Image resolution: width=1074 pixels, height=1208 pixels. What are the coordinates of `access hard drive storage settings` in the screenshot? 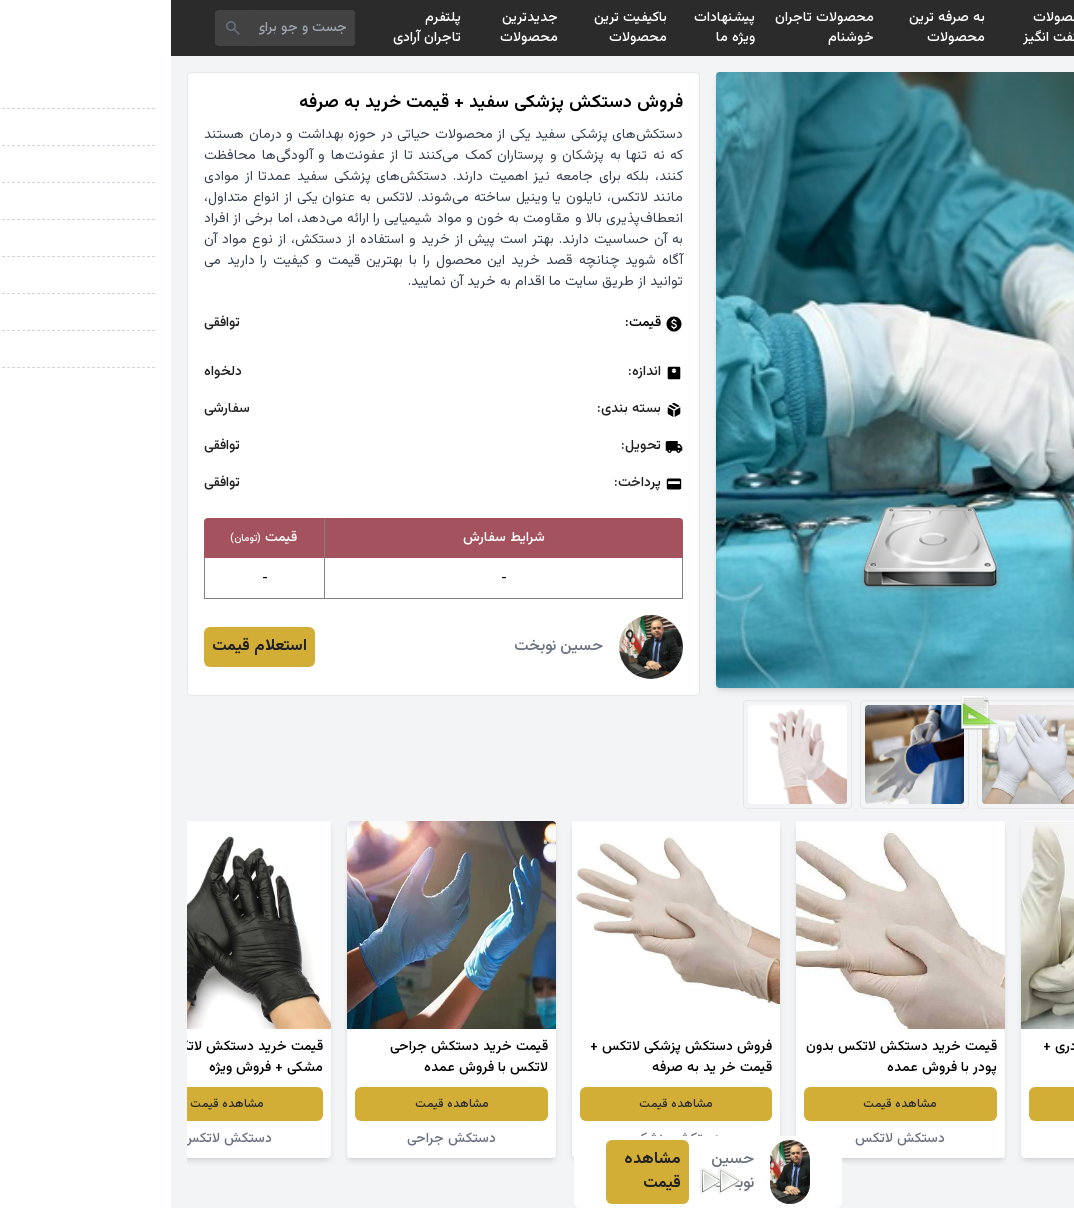 It's located at (930, 550).